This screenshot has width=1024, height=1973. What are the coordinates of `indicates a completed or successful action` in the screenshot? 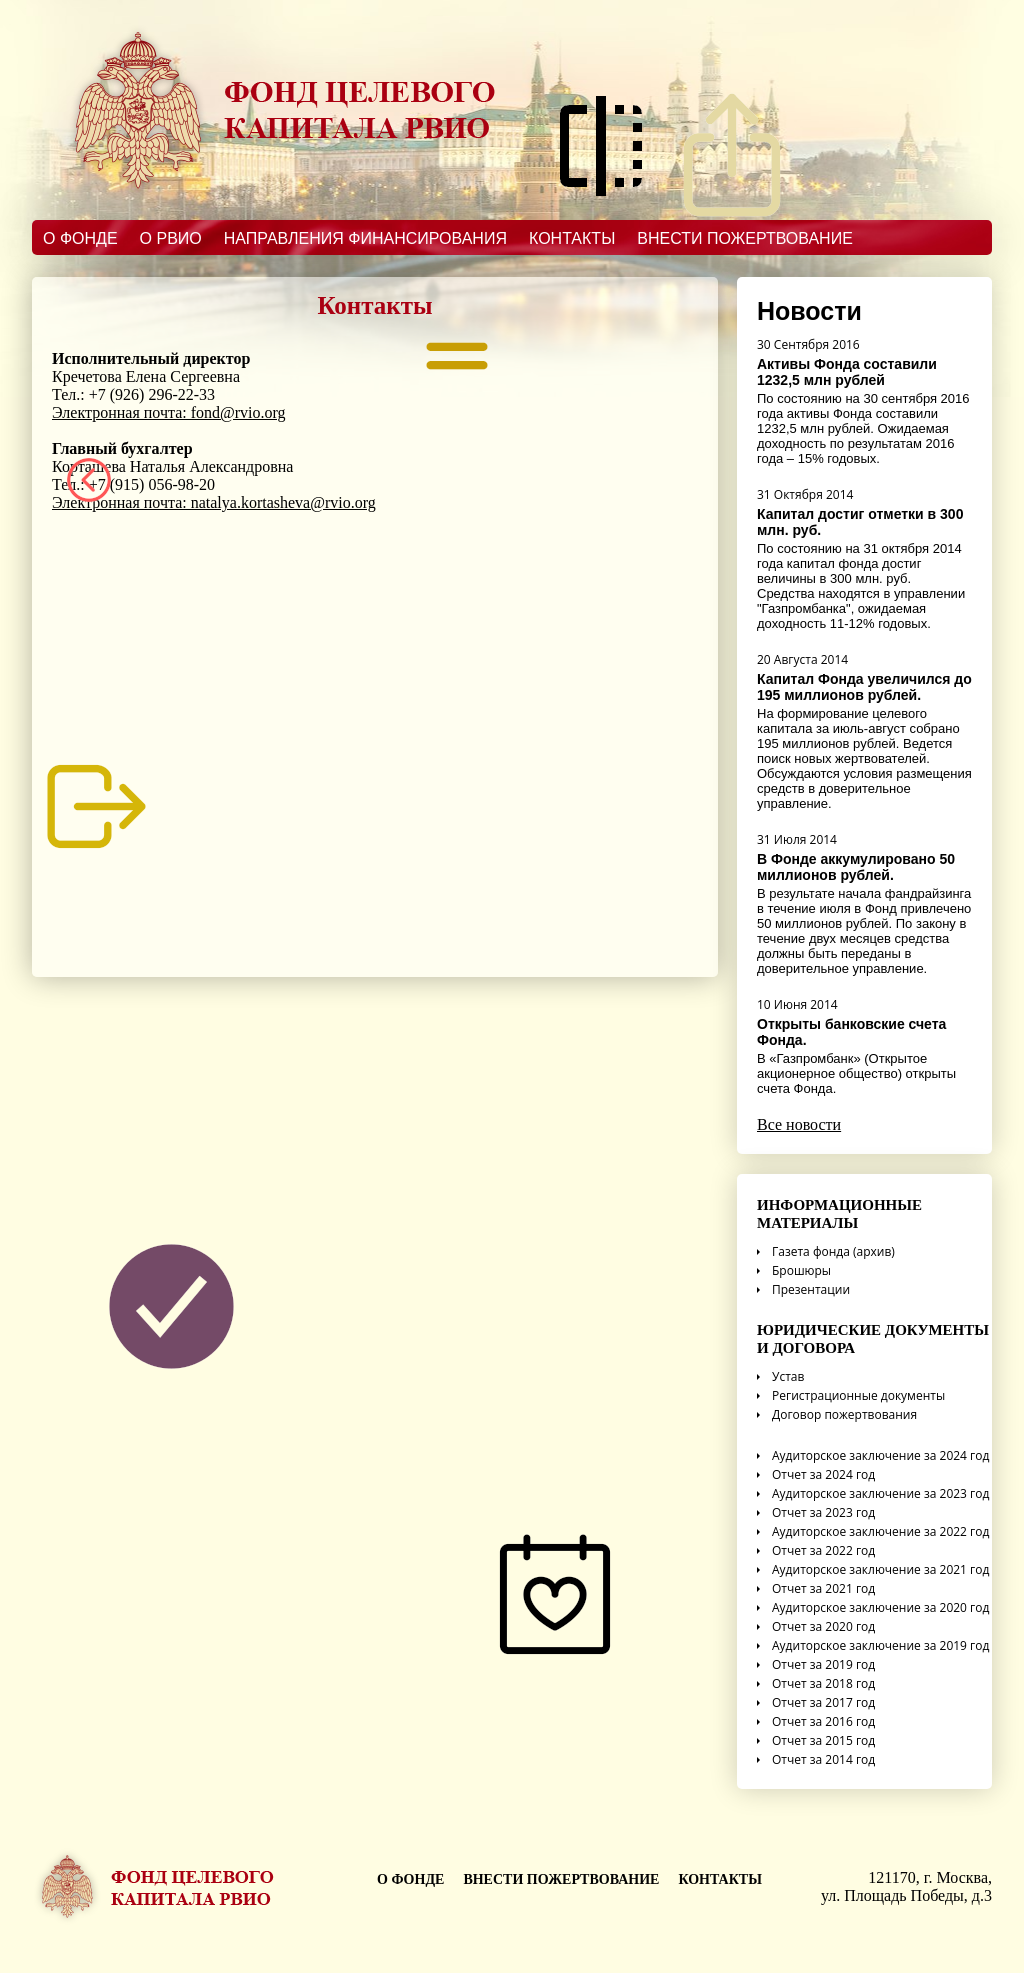 It's located at (171, 1306).